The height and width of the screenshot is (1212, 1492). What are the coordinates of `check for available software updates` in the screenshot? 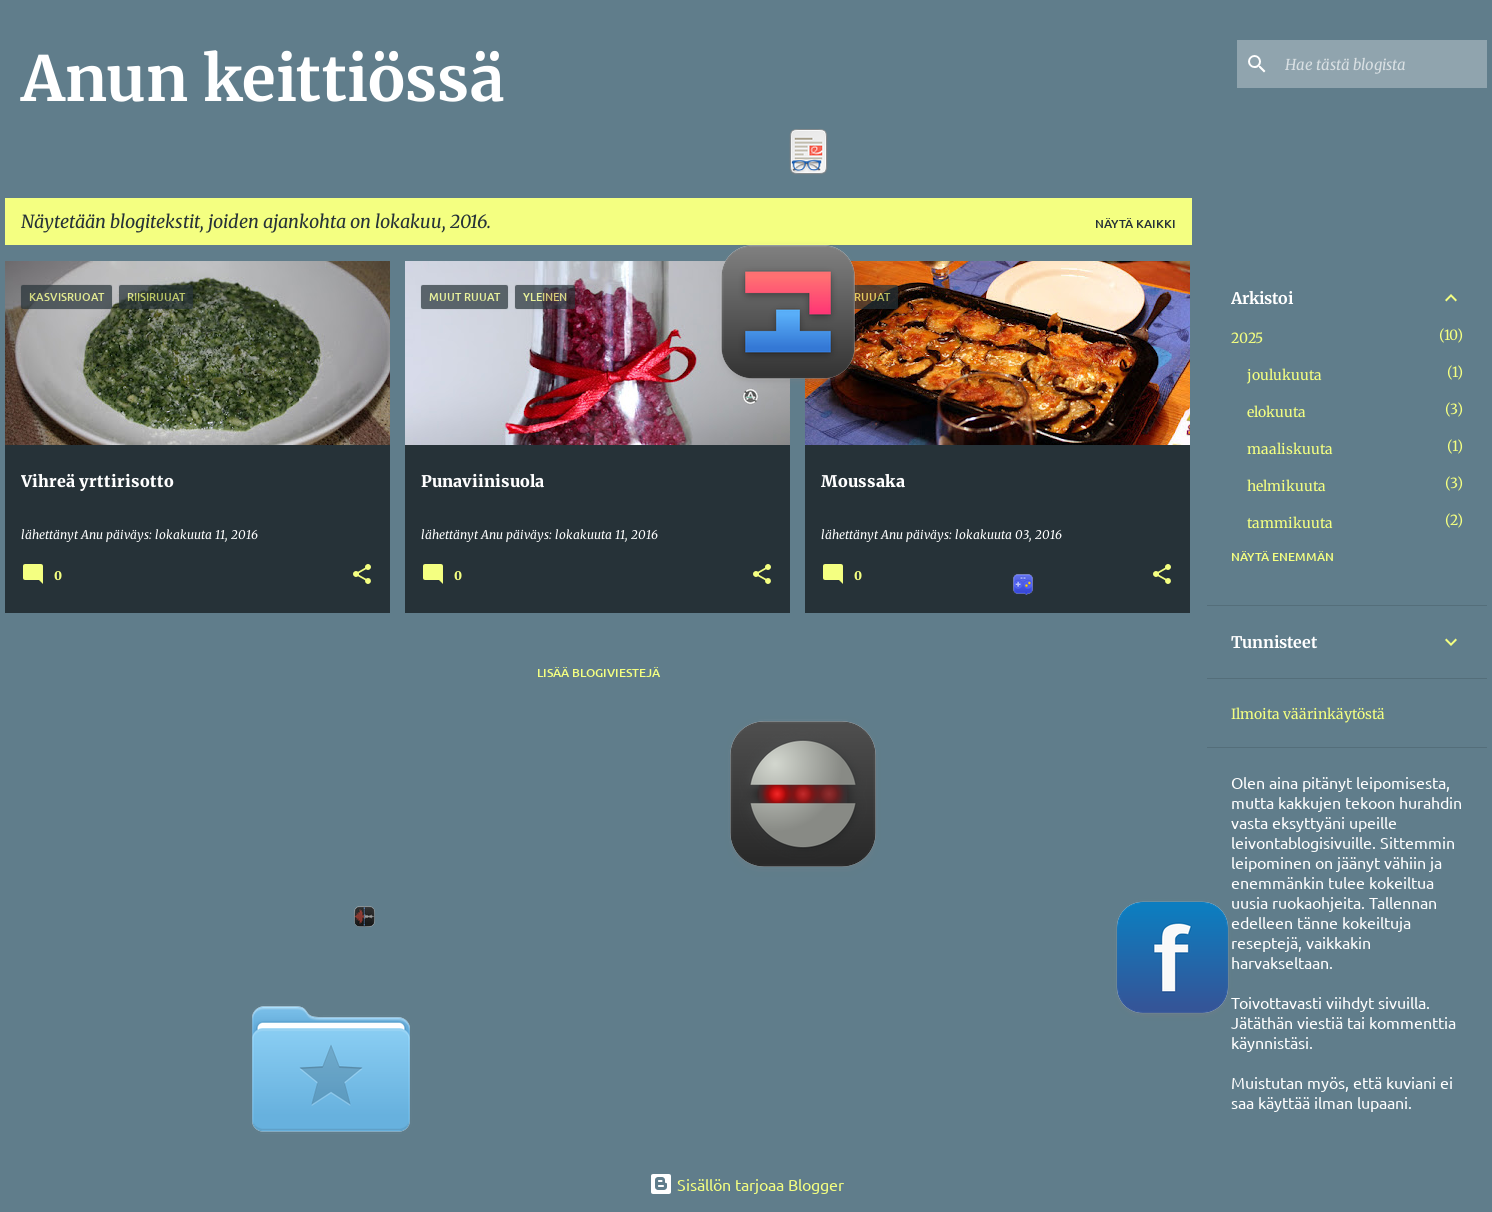 It's located at (750, 396).